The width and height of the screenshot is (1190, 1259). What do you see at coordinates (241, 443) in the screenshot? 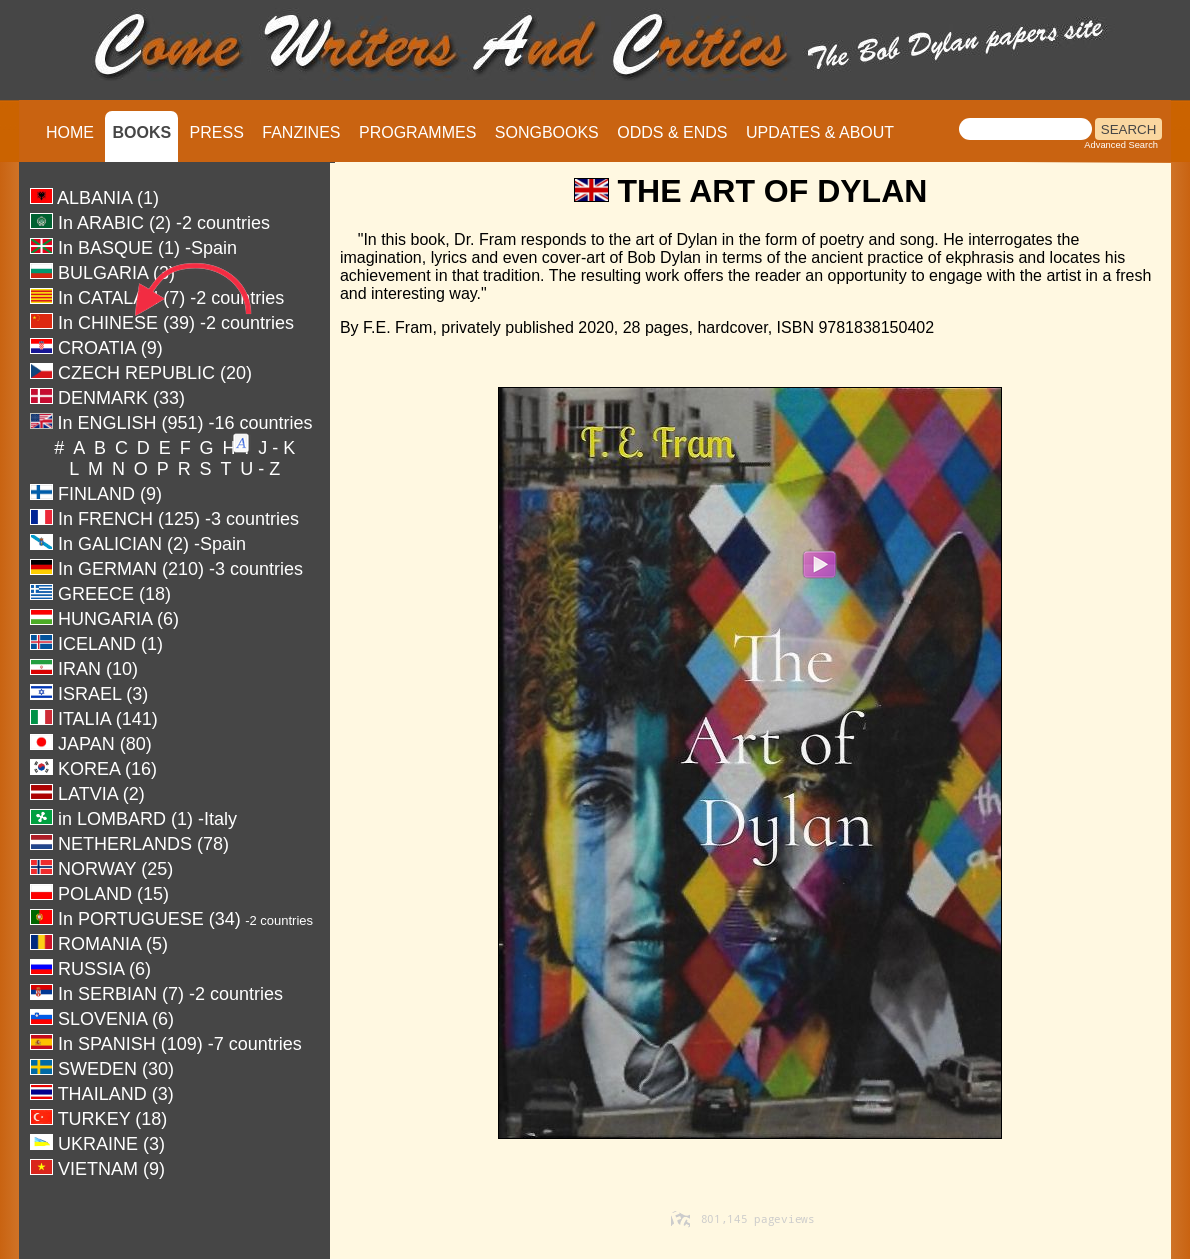
I see `a TrueType font file` at bounding box center [241, 443].